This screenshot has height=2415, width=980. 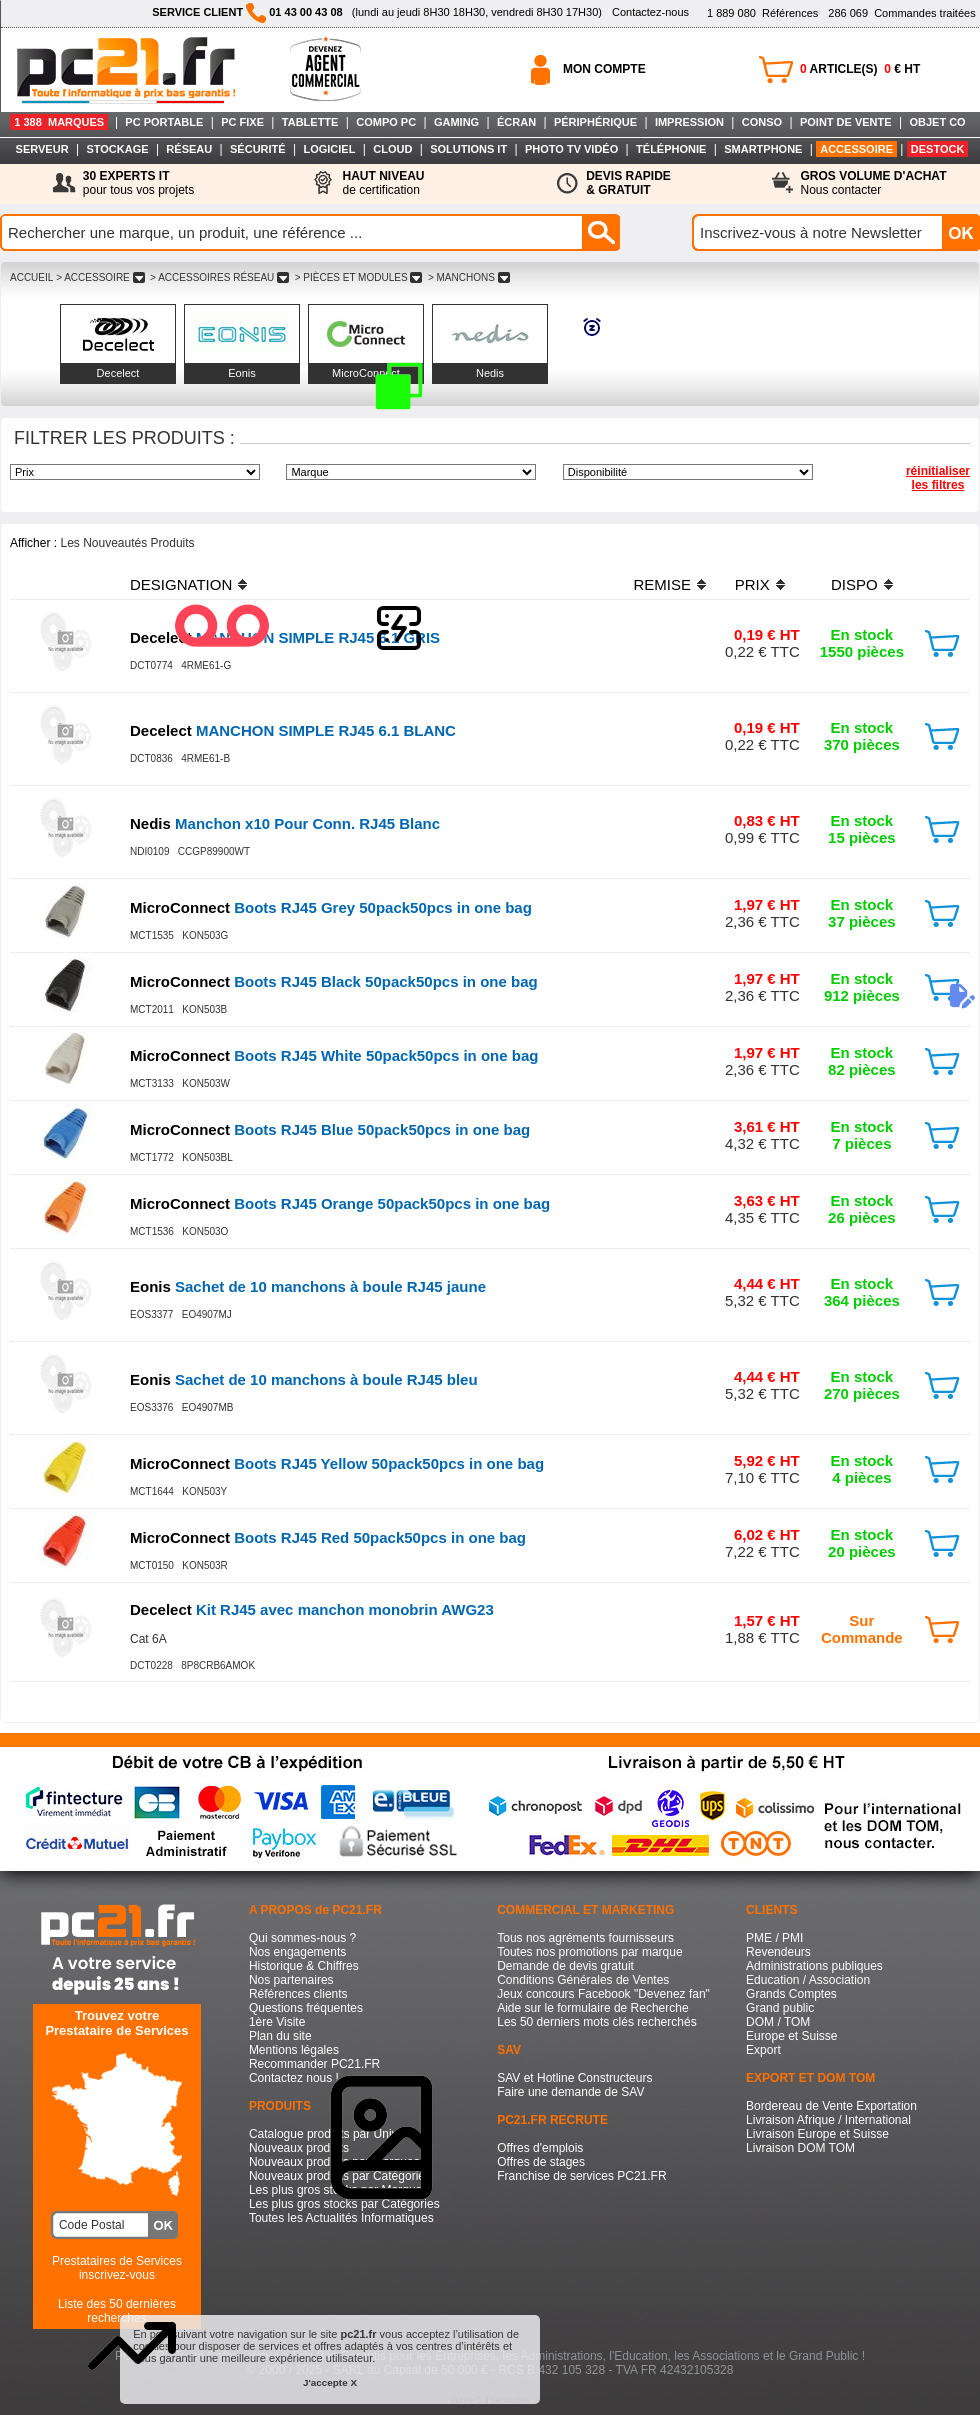 What do you see at coordinates (399, 628) in the screenshot?
I see `indicates server failure or crash` at bounding box center [399, 628].